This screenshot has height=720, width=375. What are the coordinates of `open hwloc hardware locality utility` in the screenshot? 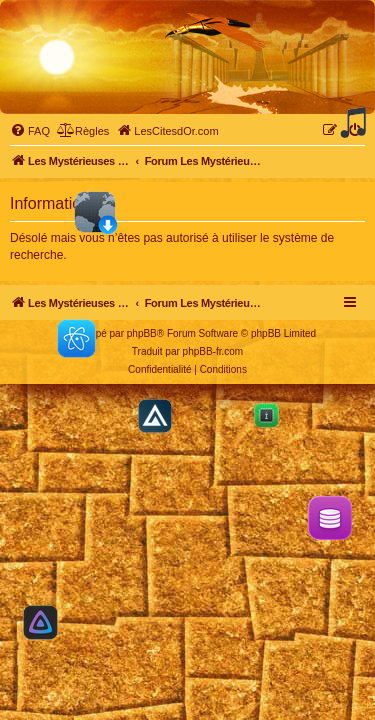 It's located at (266, 415).